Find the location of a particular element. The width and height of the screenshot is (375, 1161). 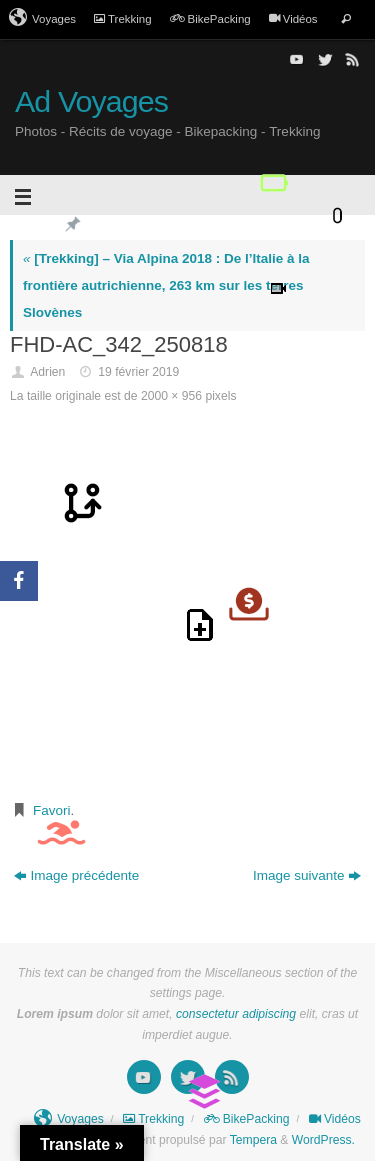

indicates empty battery status is located at coordinates (273, 181).